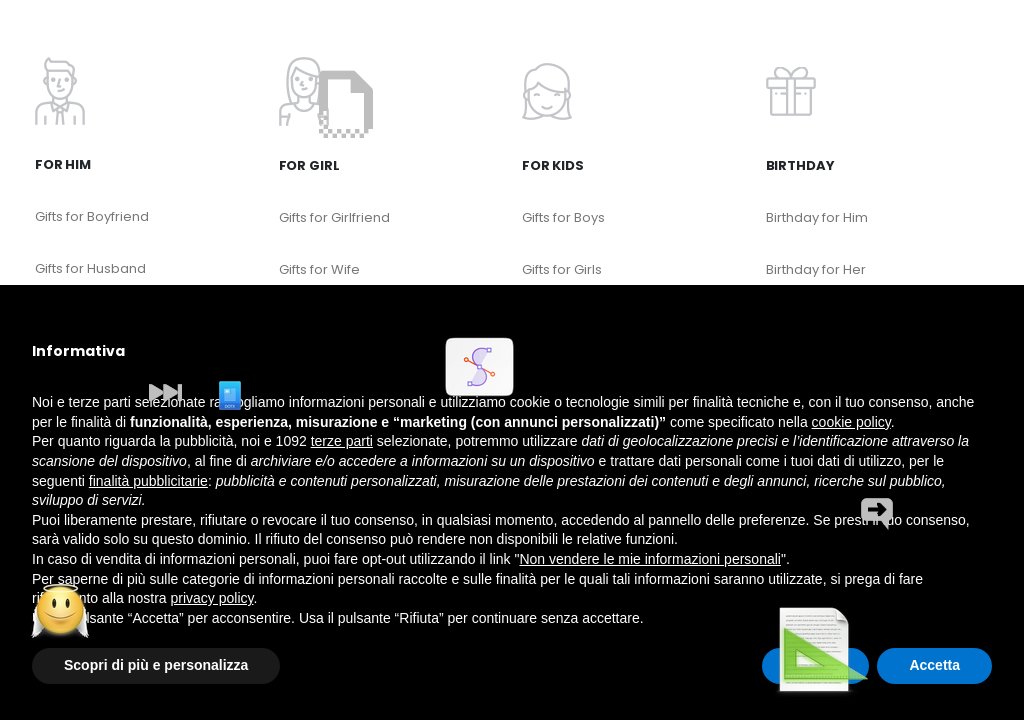 Image resolution: width=1024 pixels, height=720 pixels. Describe the element at coordinates (346, 102) in the screenshot. I see `access your templates folder` at that location.